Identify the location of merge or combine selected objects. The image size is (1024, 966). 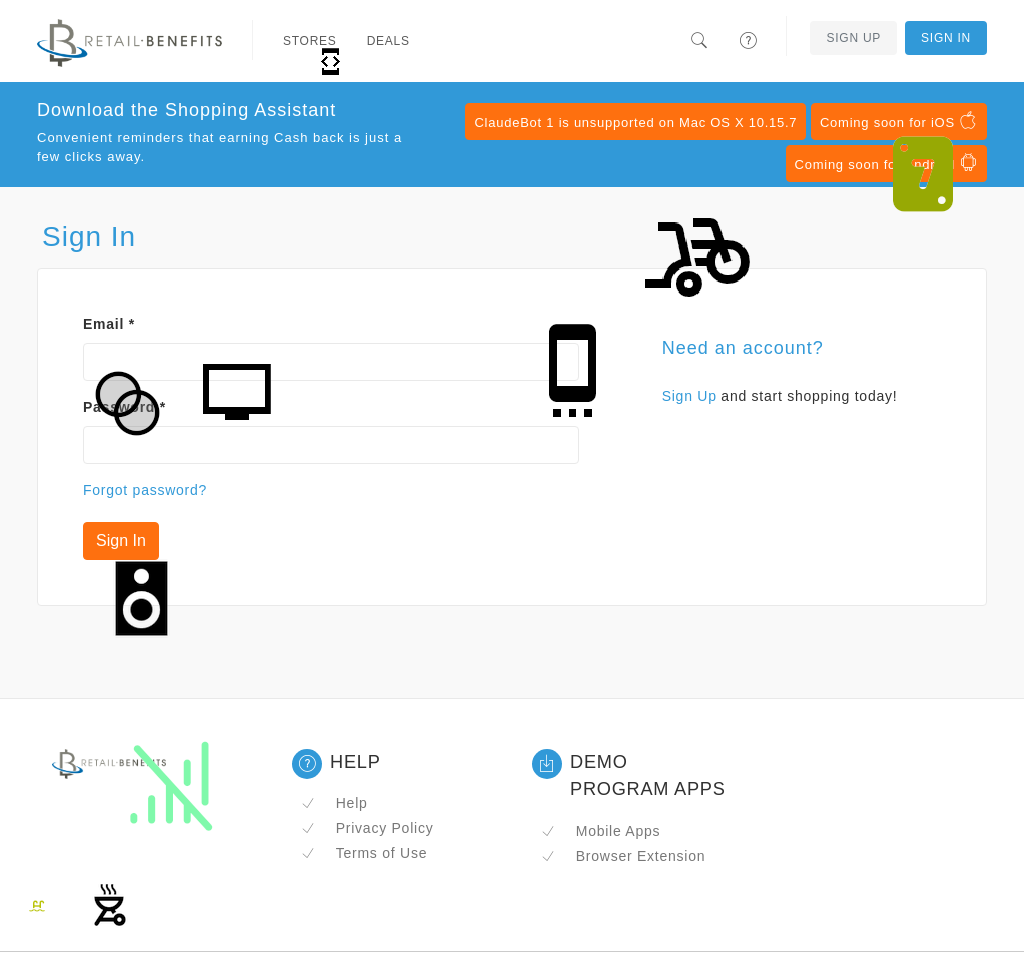
(127, 403).